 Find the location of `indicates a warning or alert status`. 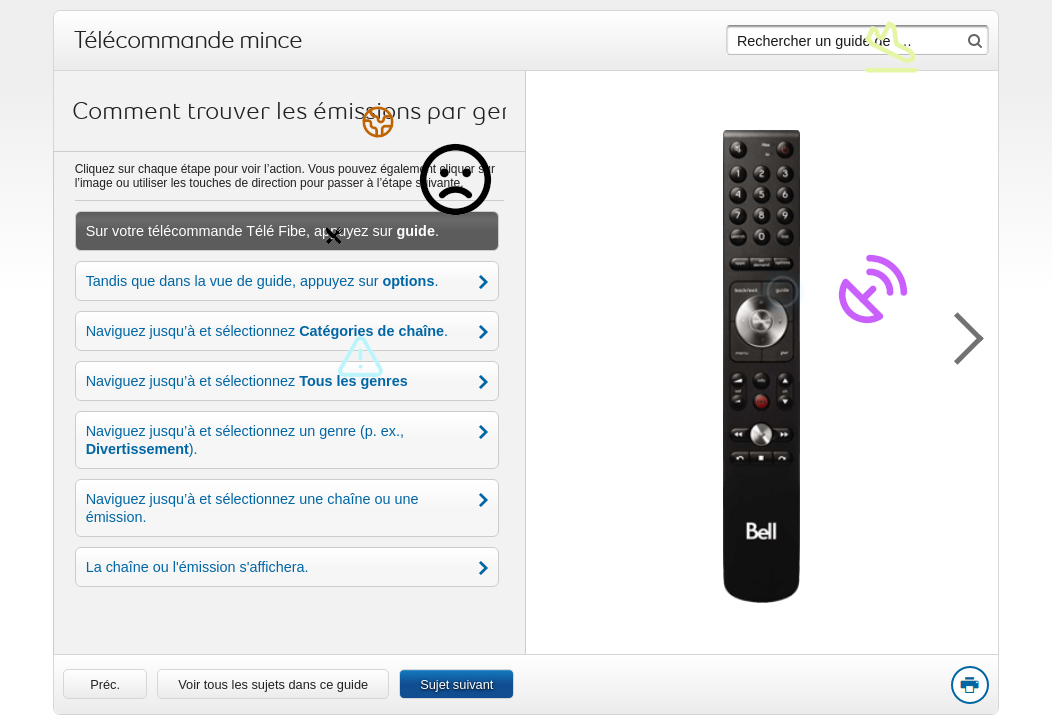

indicates a warning or alert status is located at coordinates (360, 356).